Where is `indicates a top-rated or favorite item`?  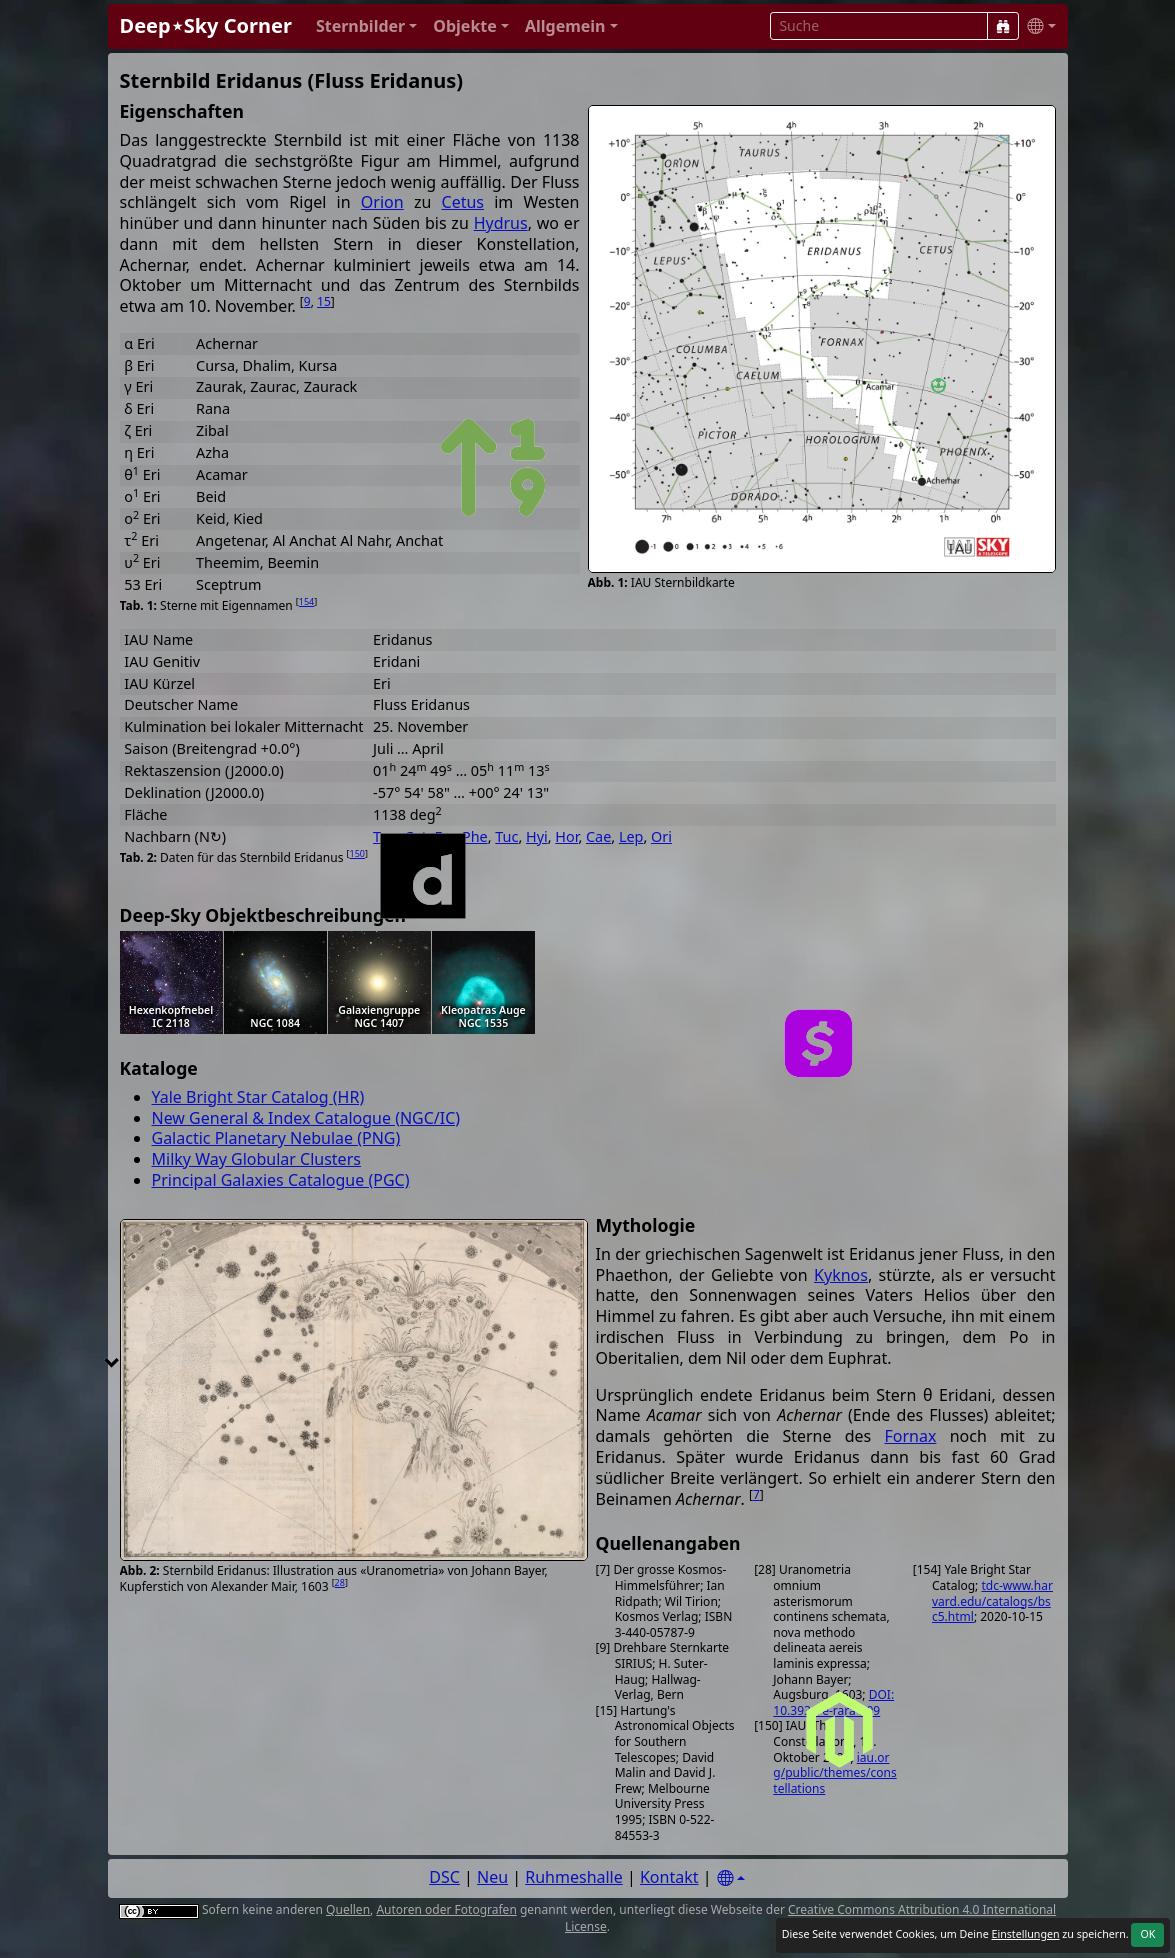
indicates a top-rated or favorite item is located at coordinates (938, 385).